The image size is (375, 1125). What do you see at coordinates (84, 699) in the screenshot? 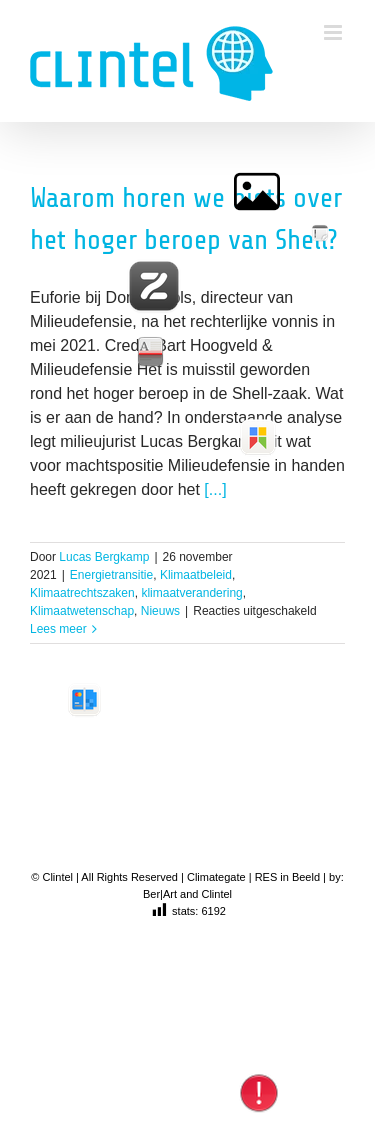
I see `open obfuscate app for redacting sensitive information` at bounding box center [84, 699].